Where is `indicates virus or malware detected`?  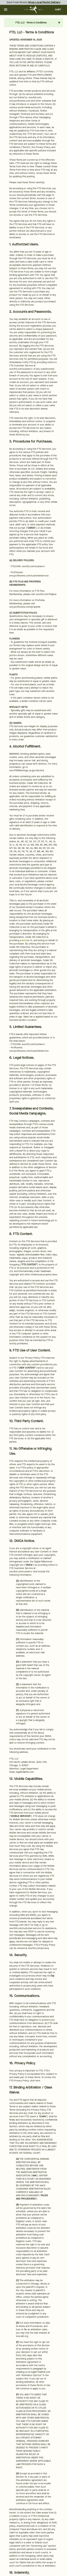
indicates virus or malware detected is located at coordinates (53, 1976).